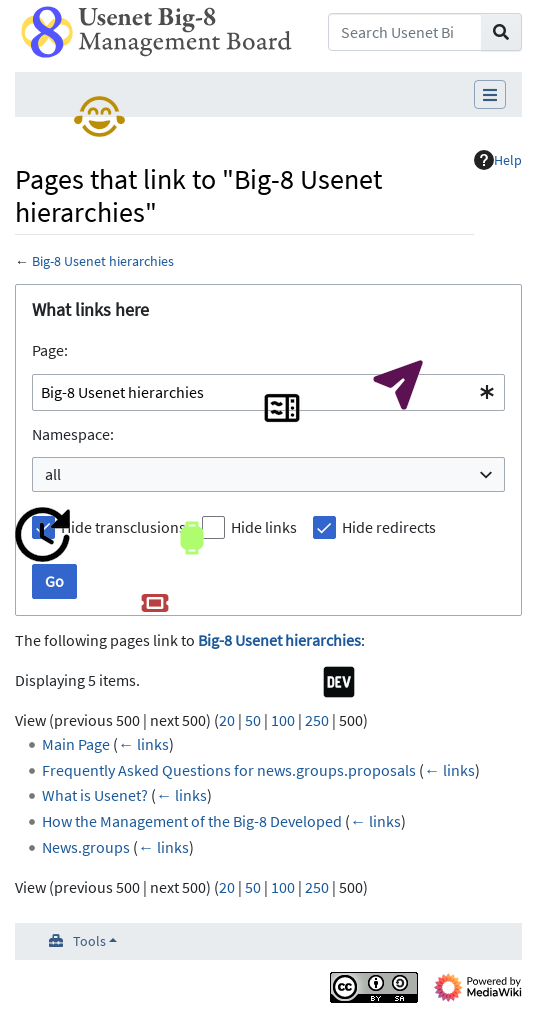 Image resolution: width=537 pixels, height=1015 pixels. I want to click on send a message, so click(397, 385).